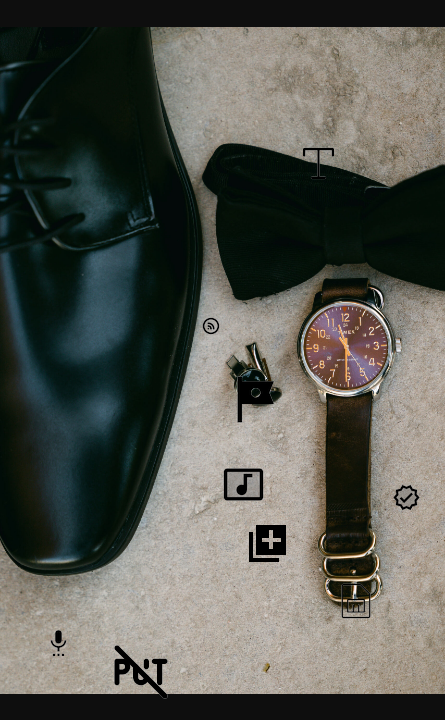 The height and width of the screenshot is (720, 445). Describe the element at coordinates (253, 399) in the screenshot. I see `start a guided tour or walkthrough` at that location.